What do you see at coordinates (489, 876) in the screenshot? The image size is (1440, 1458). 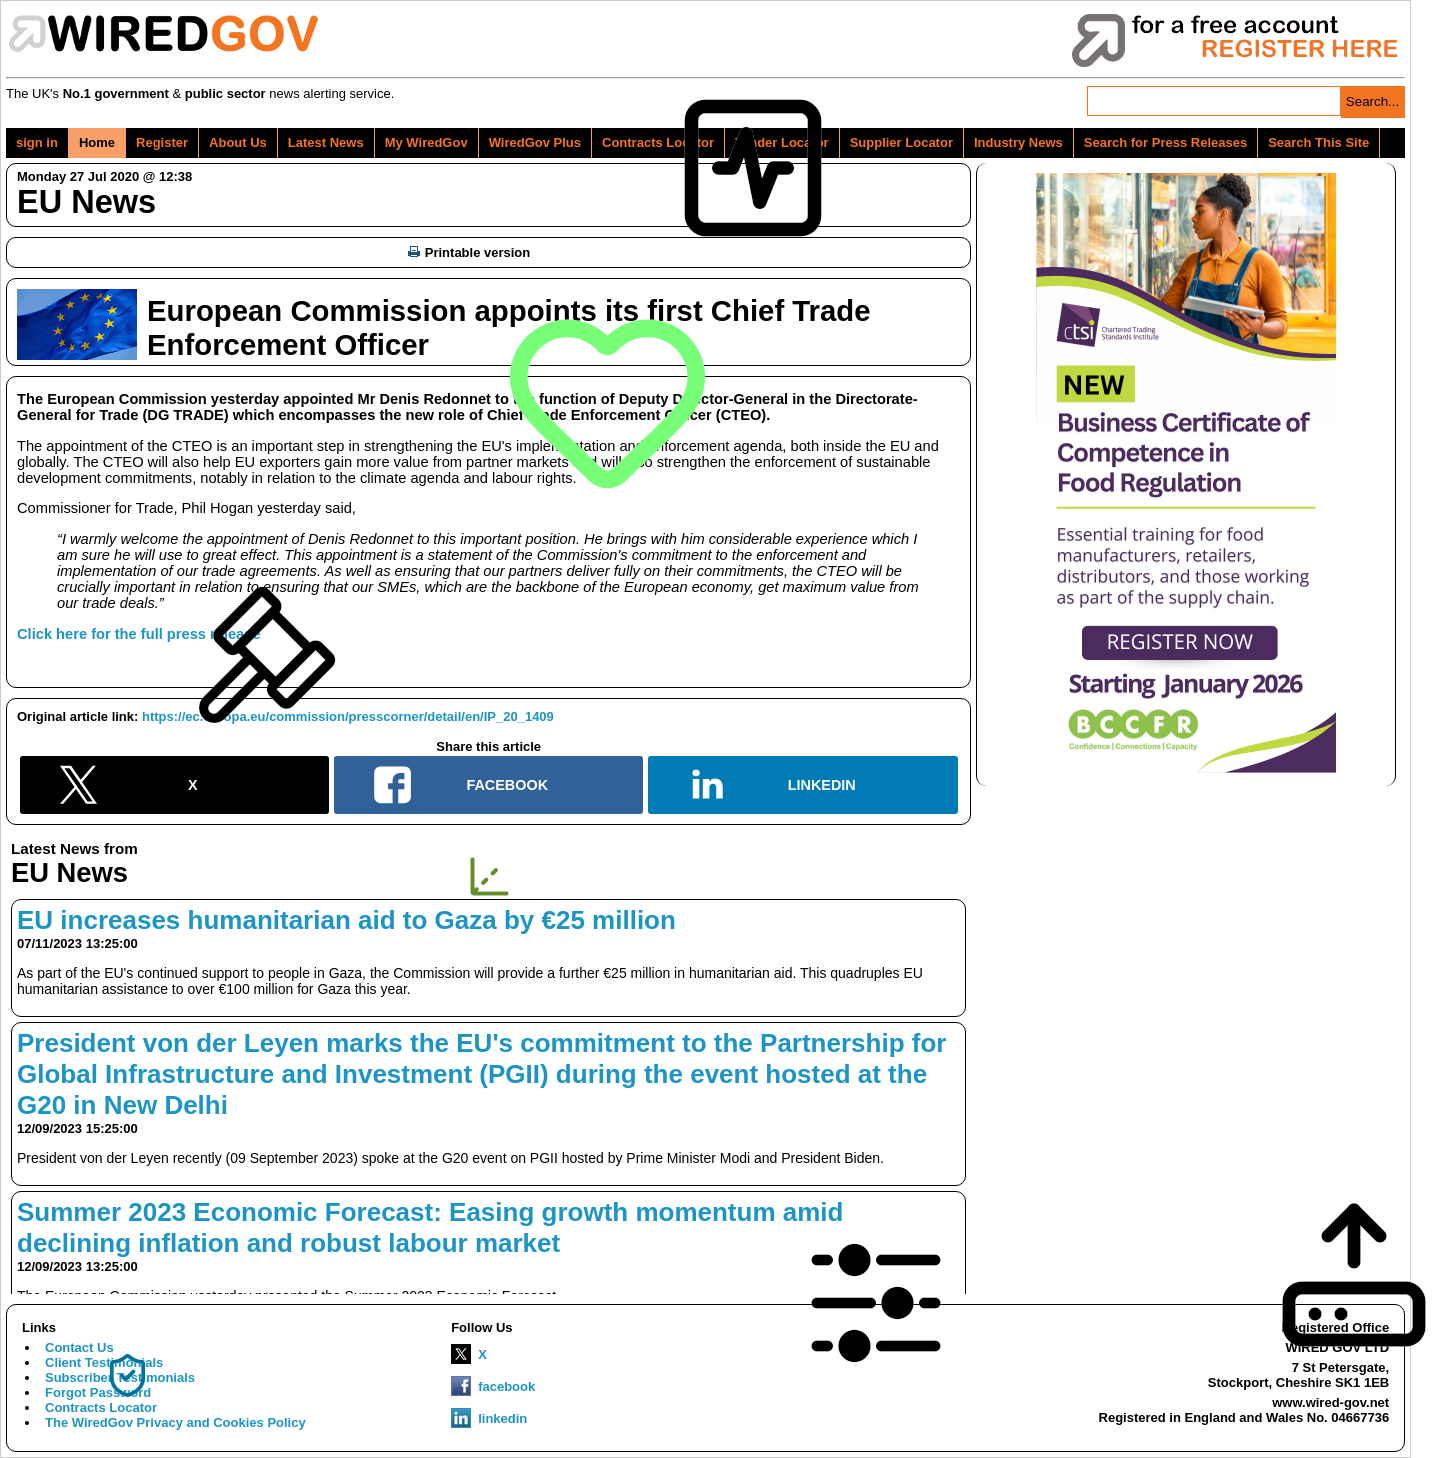 I see `toggle 3D view mode` at bounding box center [489, 876].